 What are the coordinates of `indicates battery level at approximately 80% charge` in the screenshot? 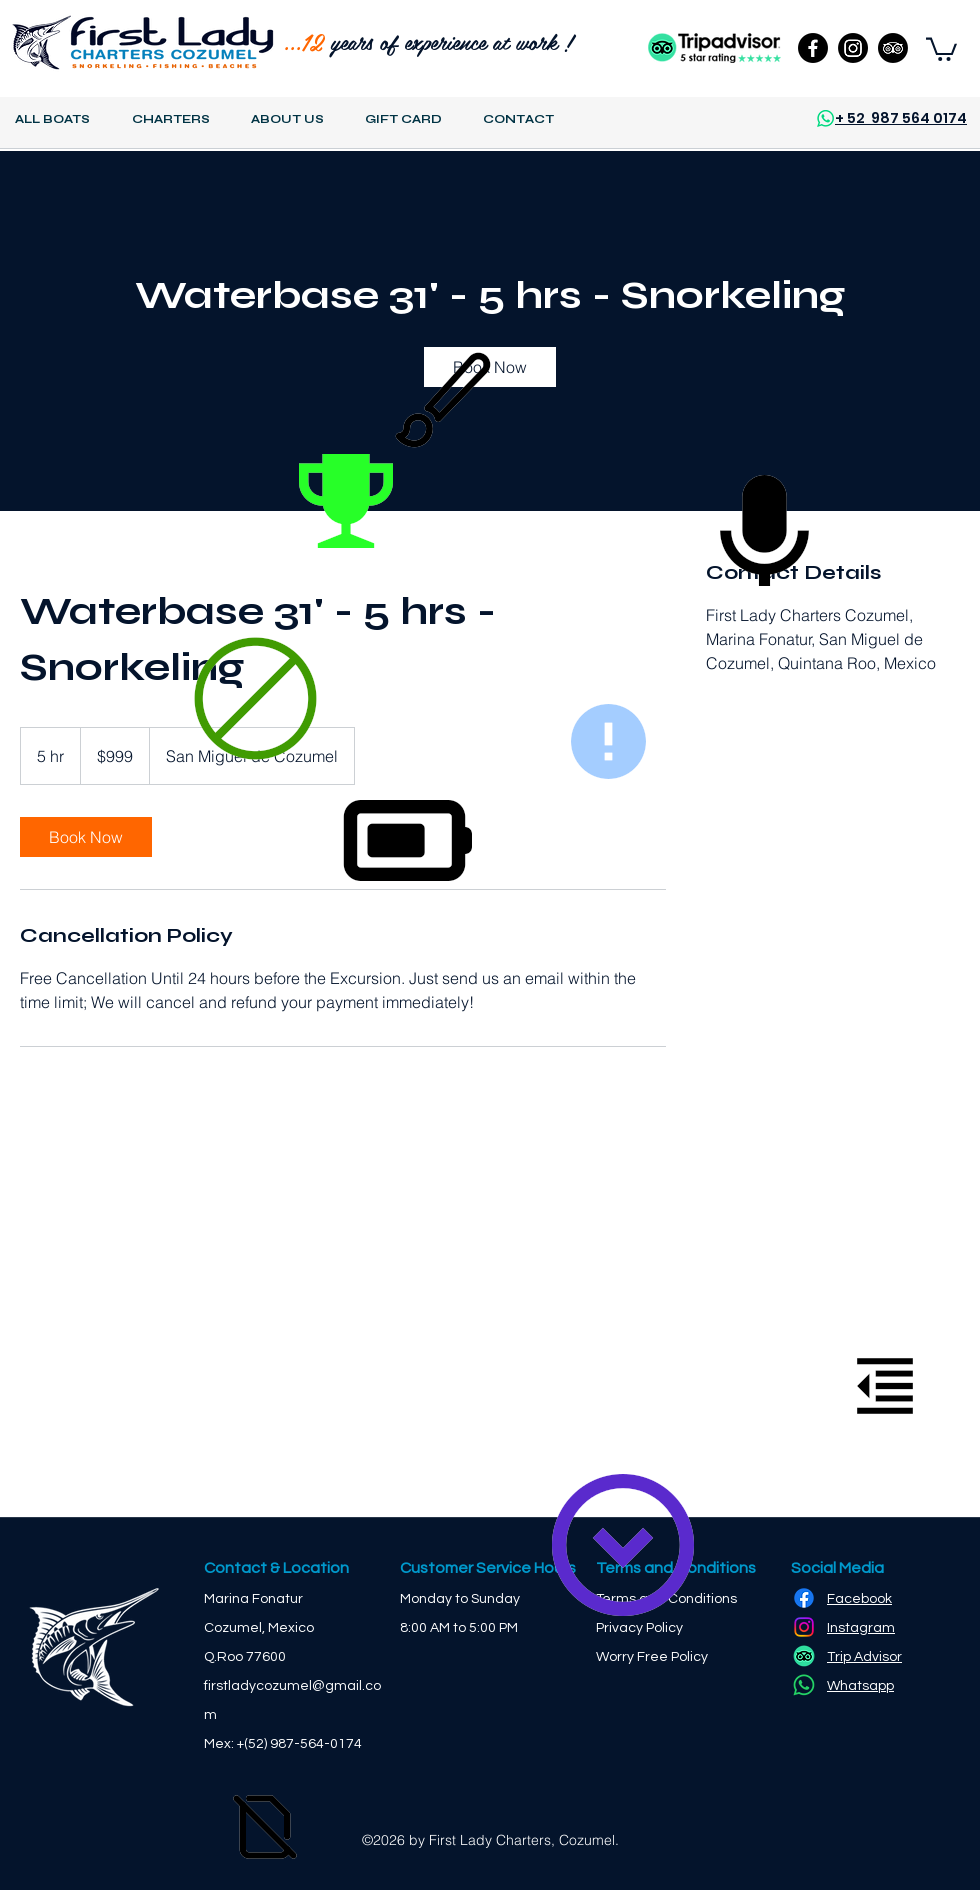 It's located at (404, 840).